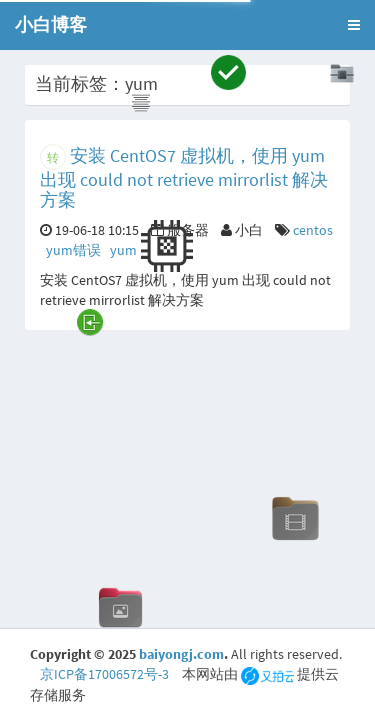 This screenshot has width=375, height=720. Describe the element at coordinates (295, 518) in the screenshot. I see `open your videos folder` at that location.